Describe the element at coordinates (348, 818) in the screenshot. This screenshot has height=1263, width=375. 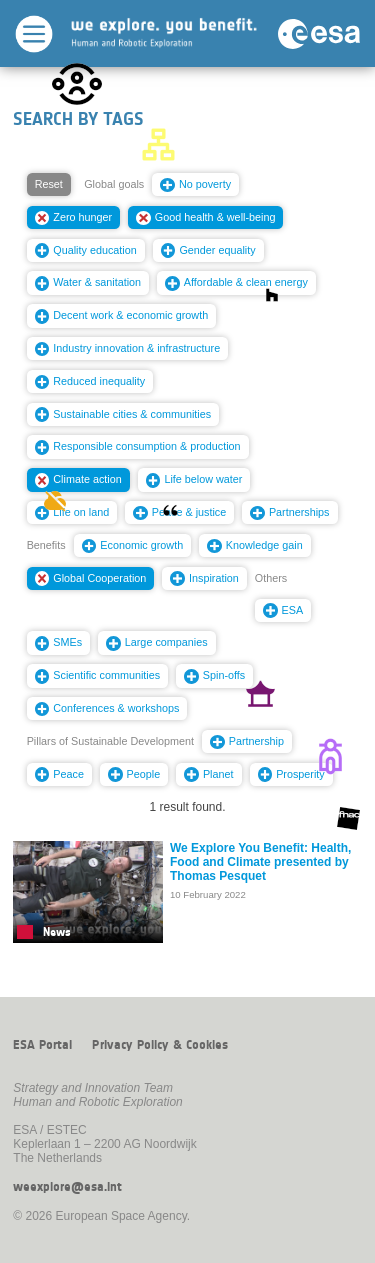
I see `visit the Fnac website or app` at that location.